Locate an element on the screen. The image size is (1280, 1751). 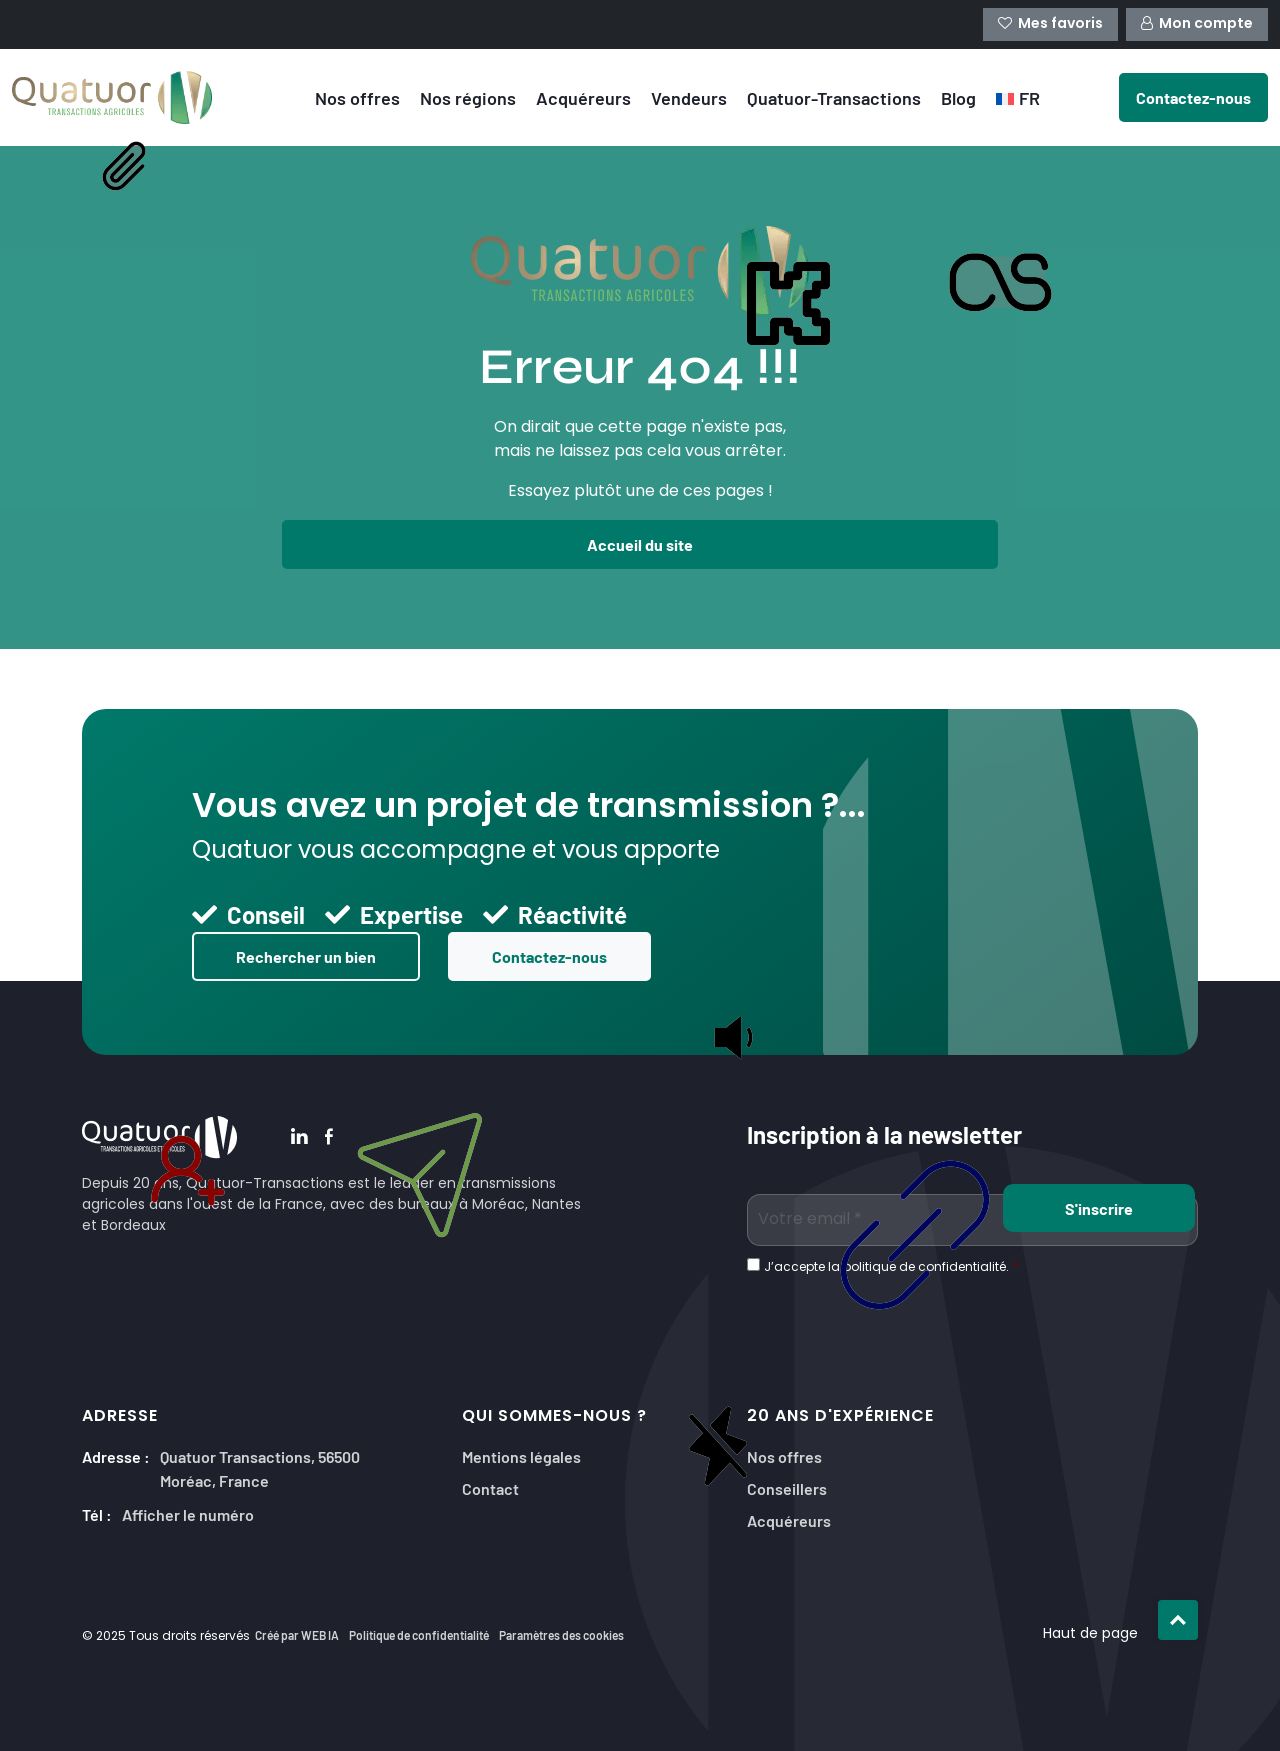
attach a file to your message is located at coordinates (125, 166).